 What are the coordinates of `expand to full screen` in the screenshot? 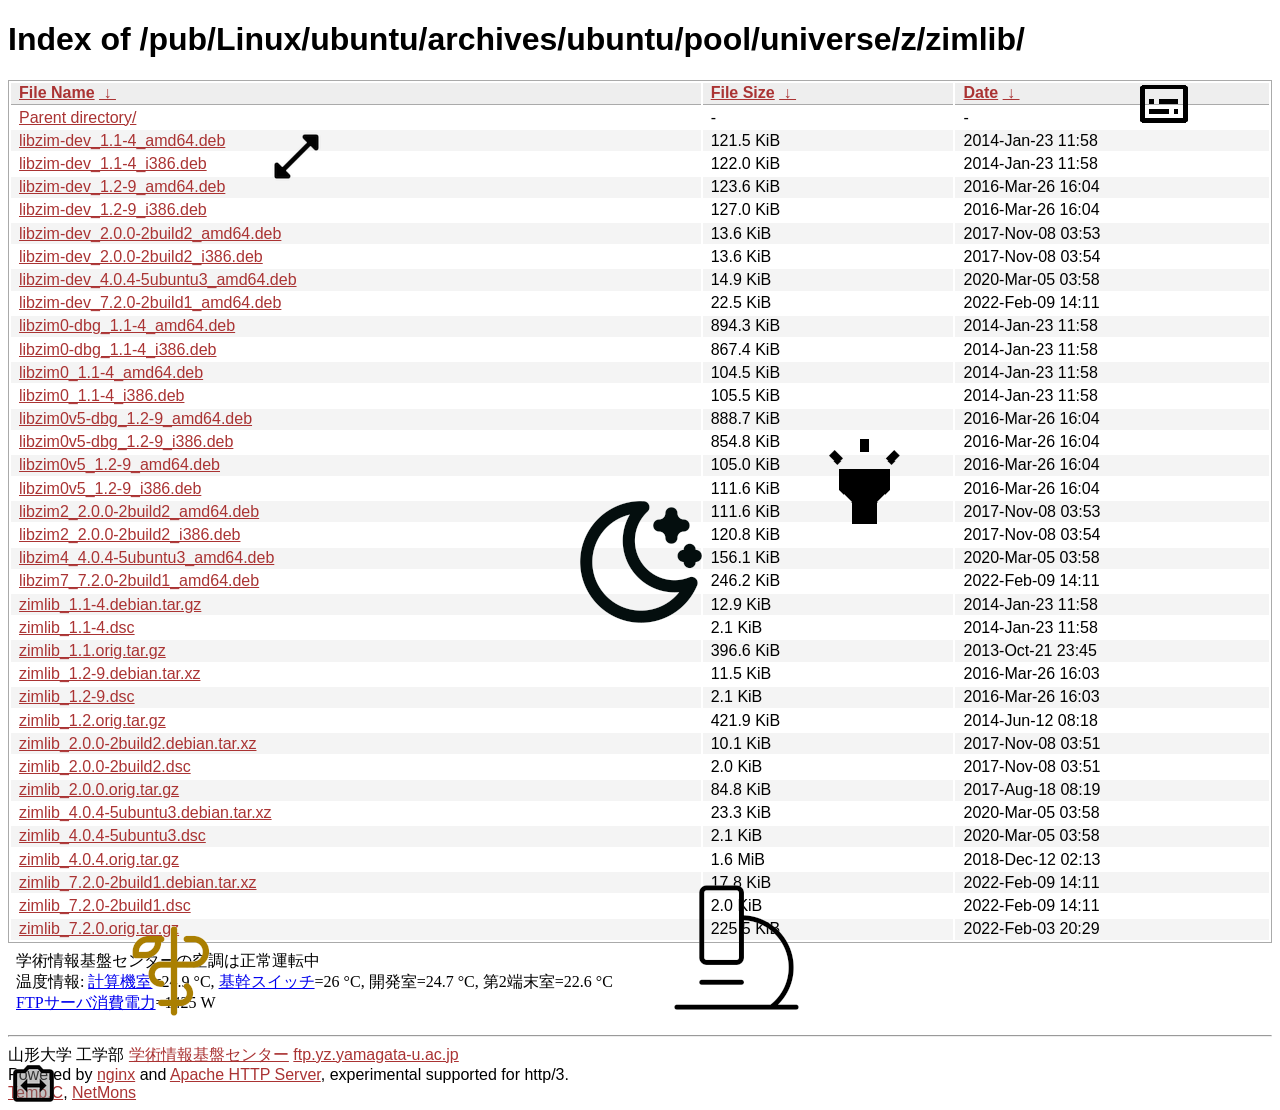 It's located at (296, 156).